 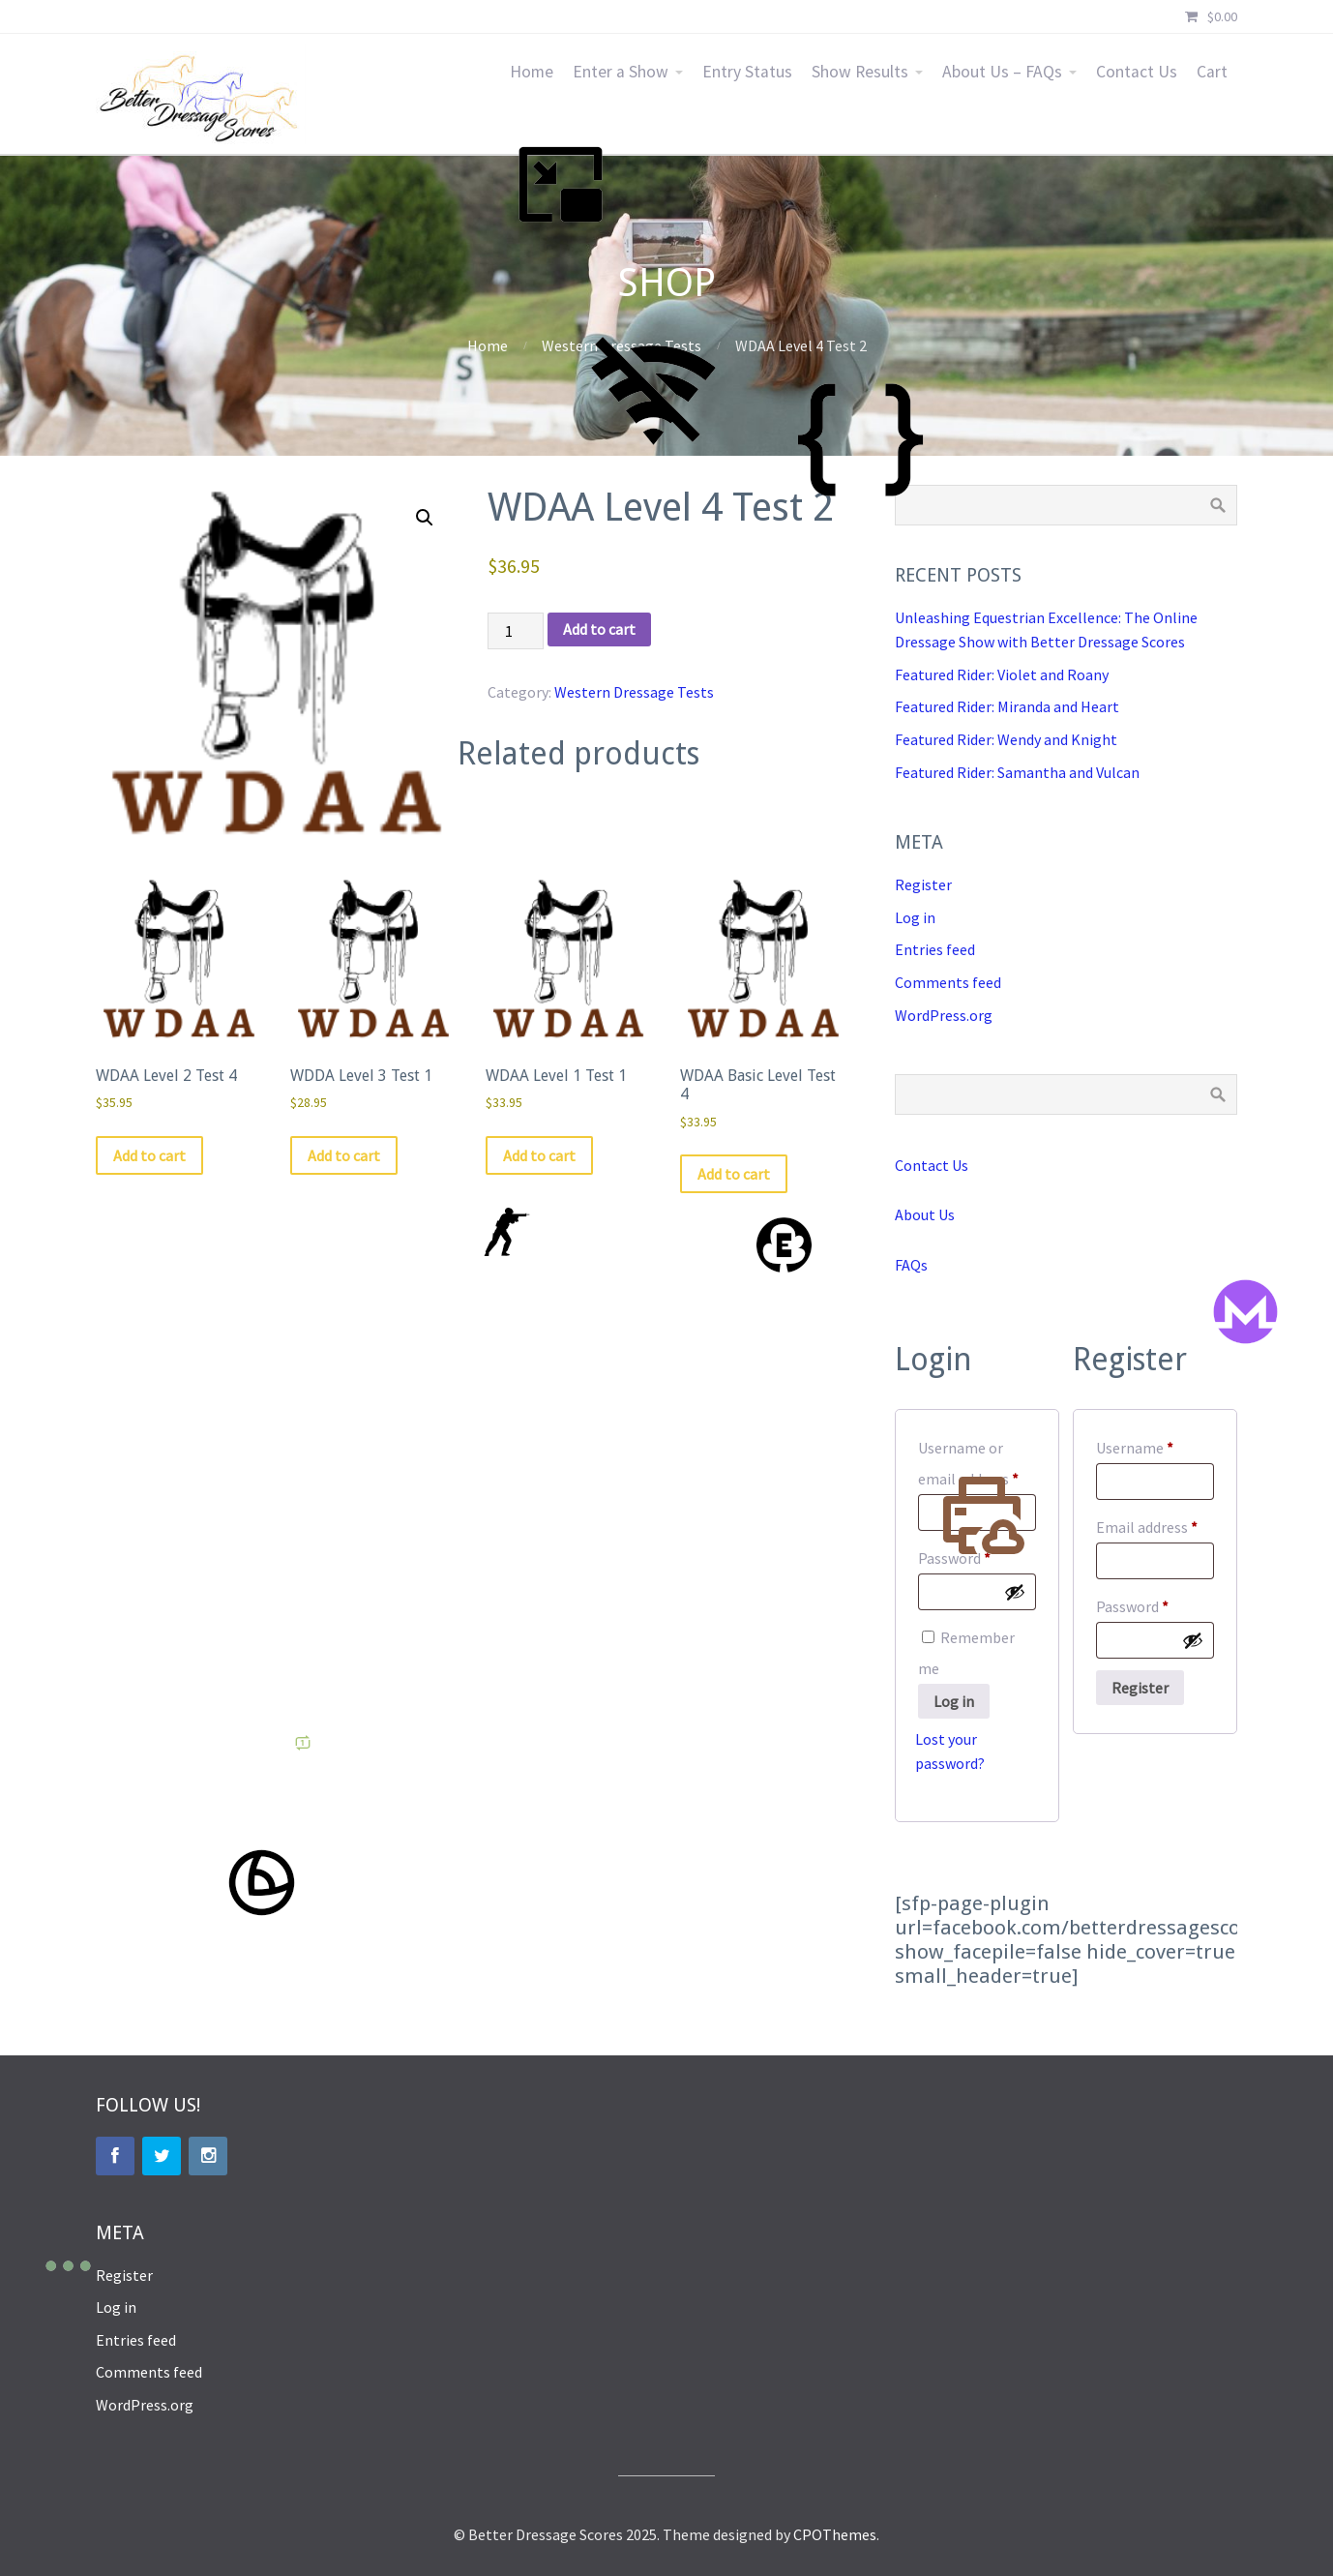 What do you see at coordinates (303, 1743) in the screenshot?
I see `repeat the current track` at bounding box center [303, 1743].